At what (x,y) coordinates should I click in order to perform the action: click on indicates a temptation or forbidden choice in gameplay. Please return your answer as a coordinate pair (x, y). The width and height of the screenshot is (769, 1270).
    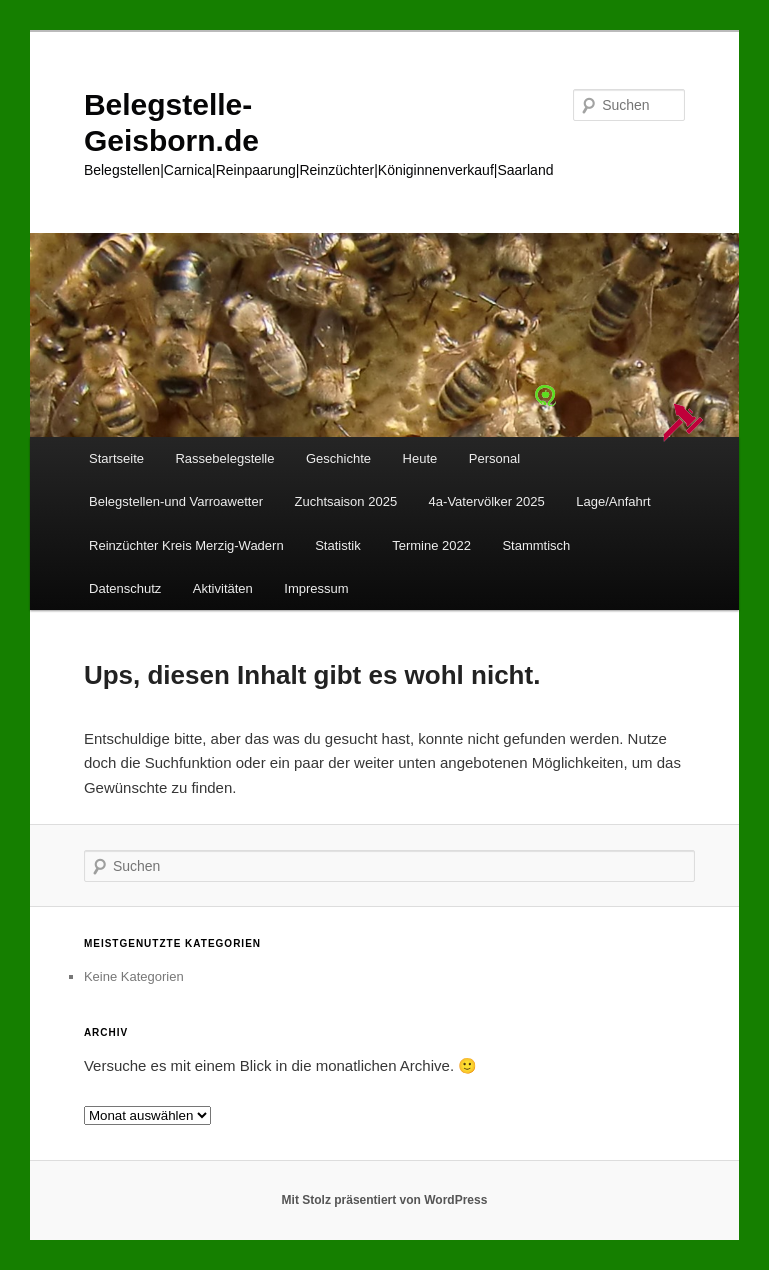
    Looking at the image, I should click on (545, 395).